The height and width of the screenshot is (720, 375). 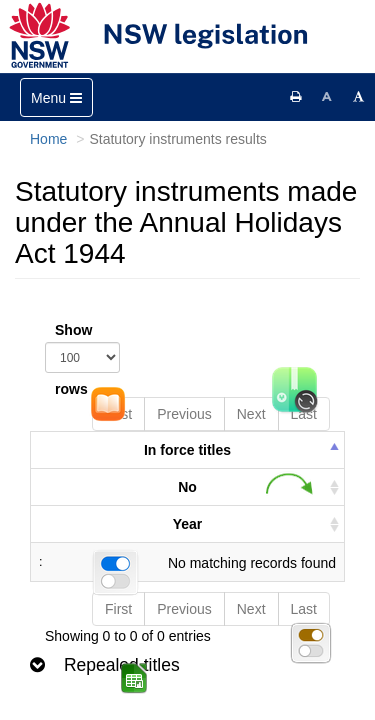 What do you see at coordinates (134, 678) in the screenshot?
I see `open LibreOffice Calc spreadsheet application` at bounding box center [134, 678].